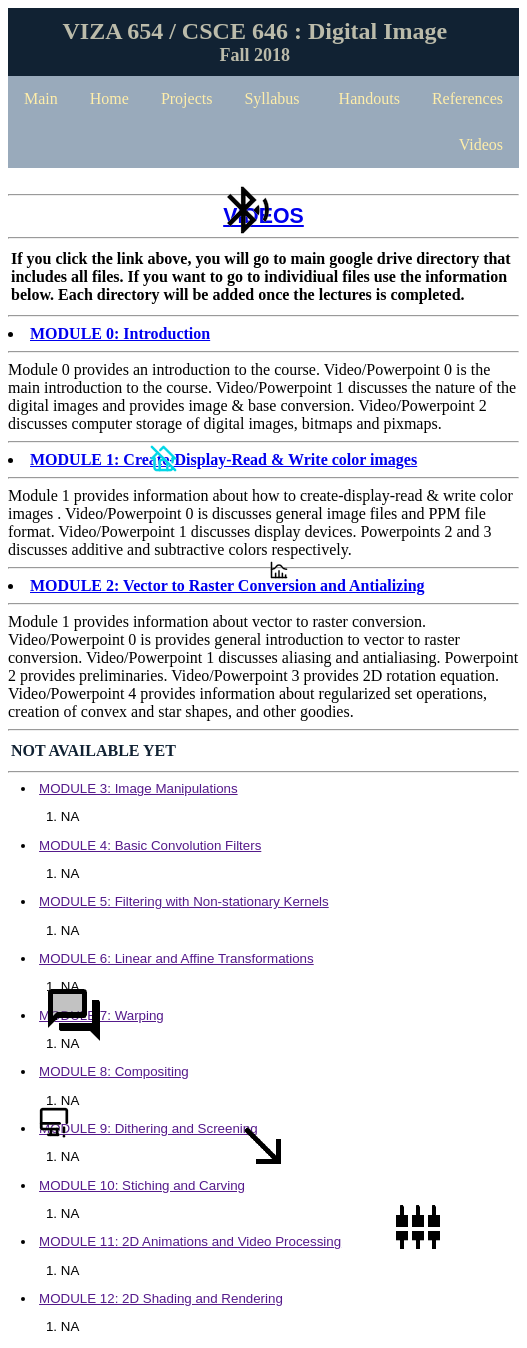 This screenshot has height=1348, width=527. Describe the element at coordinates (163, 458) in the screenshot. I see `home feature is currently disabled` at that location.